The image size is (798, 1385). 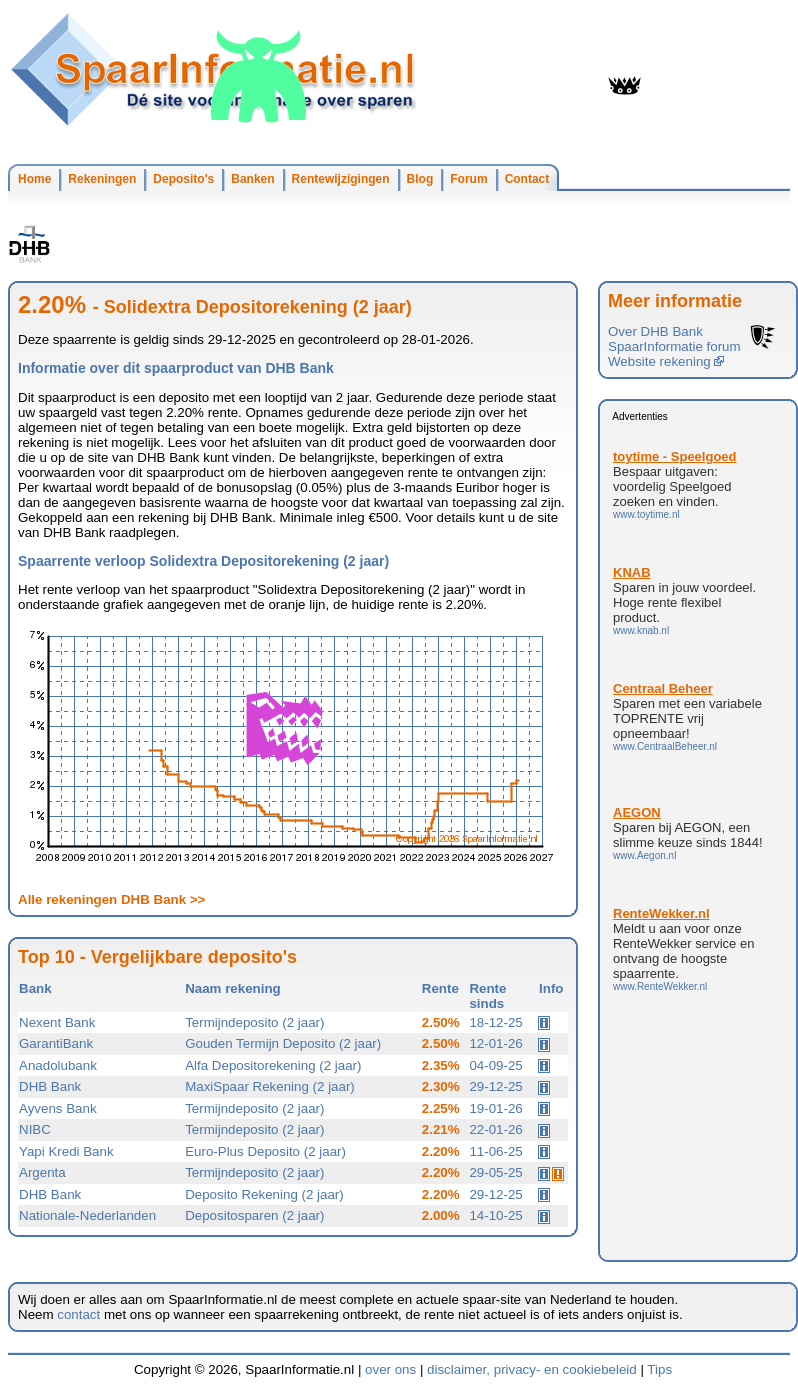 What do you see at coordinates (258, 76) in the screenshot?
I see `select brute character class` at bounding box center [258, 76].